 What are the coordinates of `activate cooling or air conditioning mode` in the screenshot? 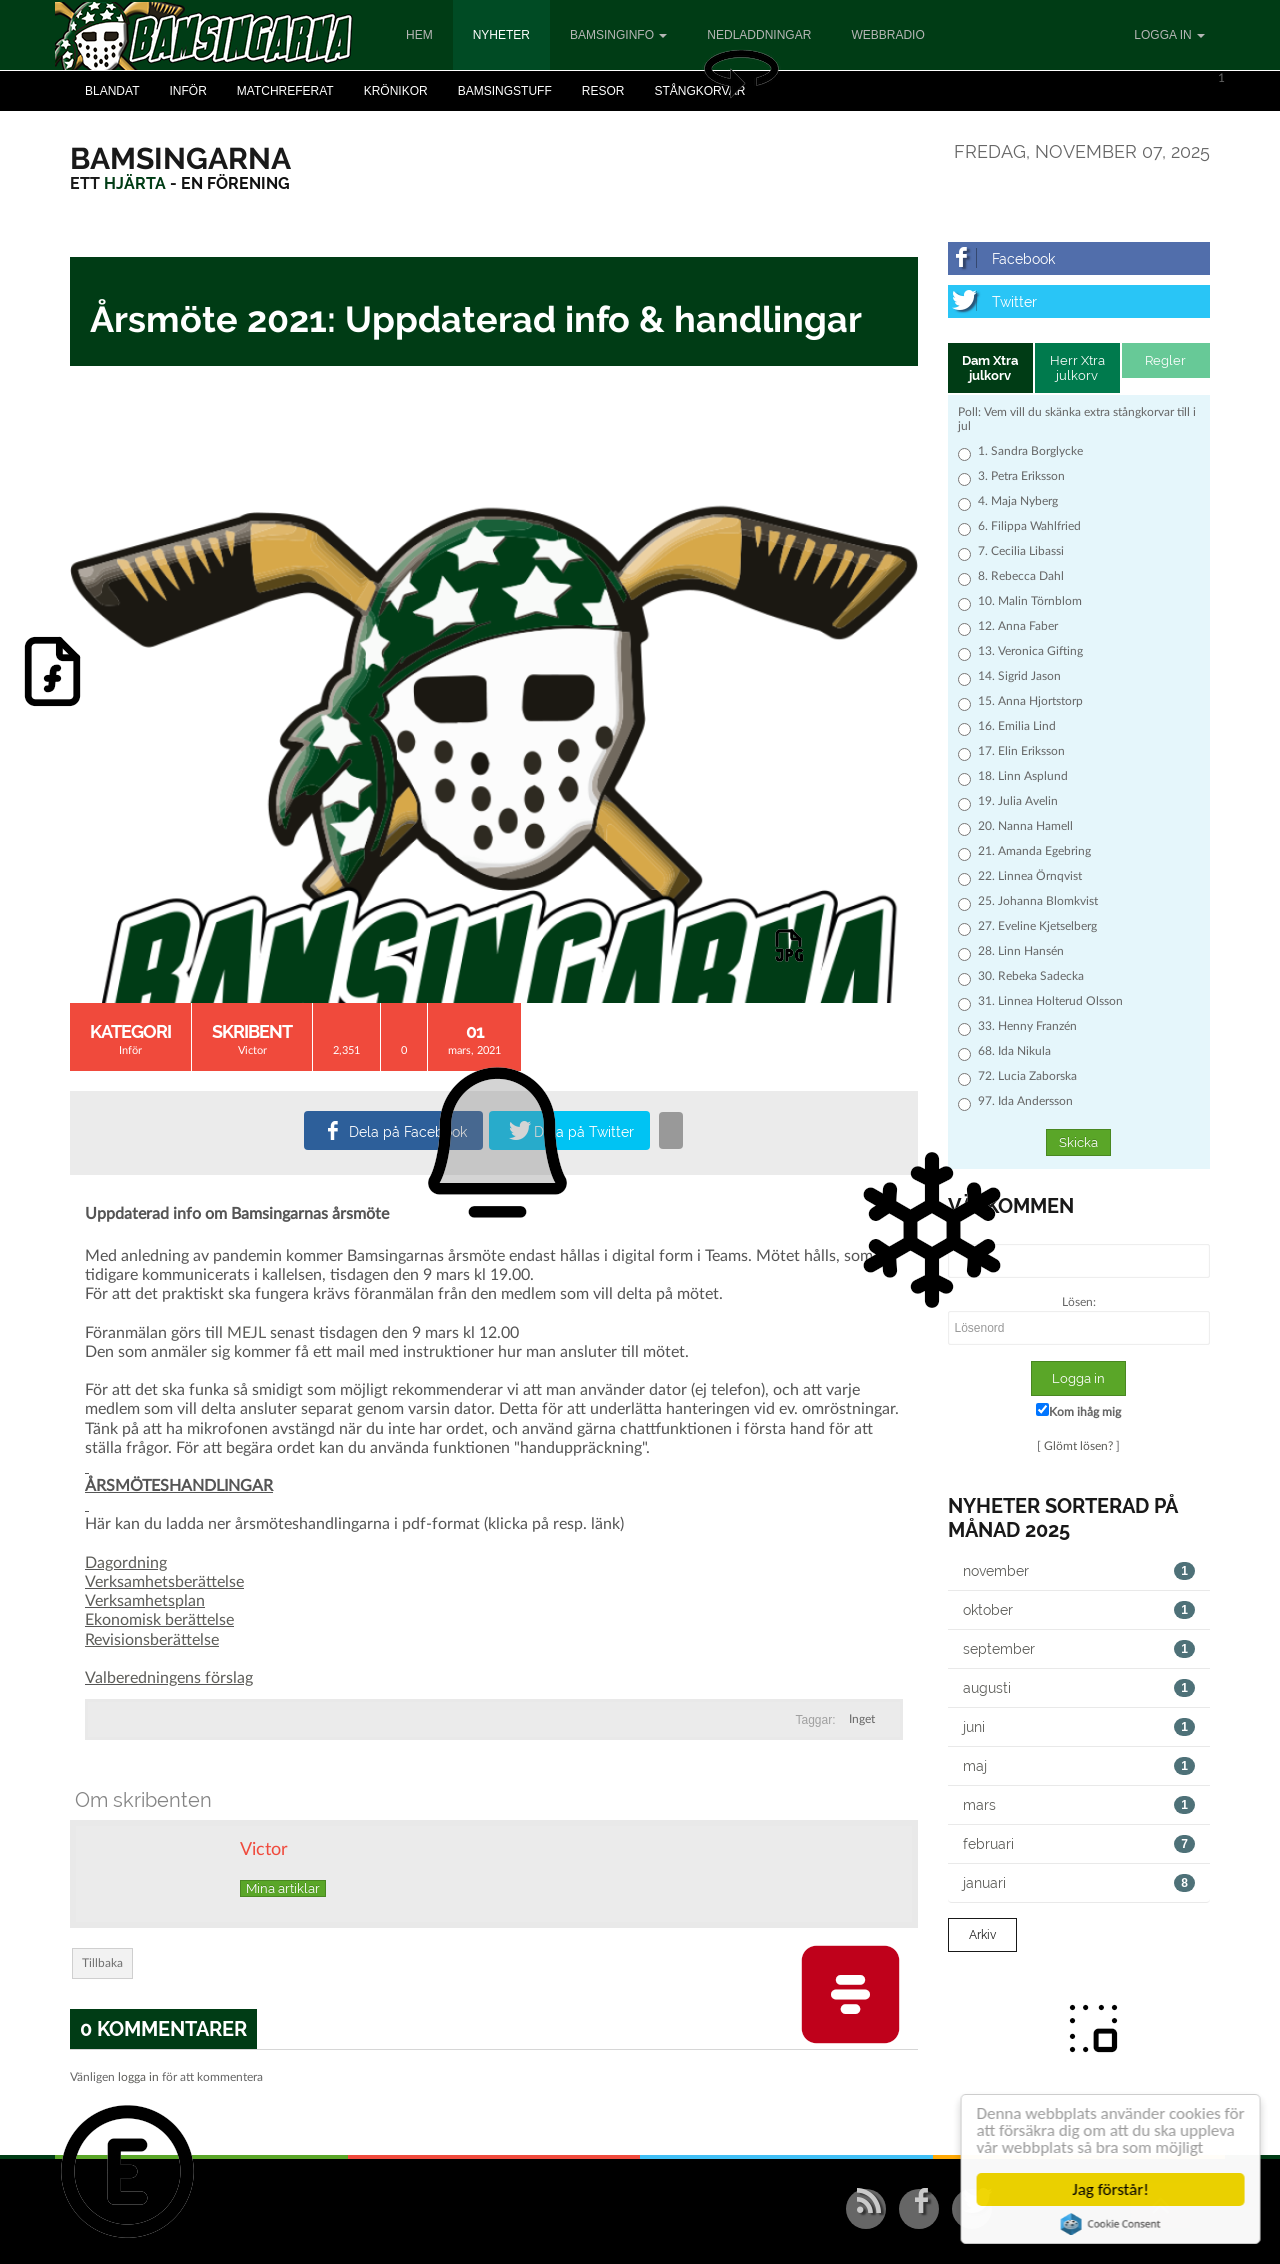 It's located at (932, 1230).